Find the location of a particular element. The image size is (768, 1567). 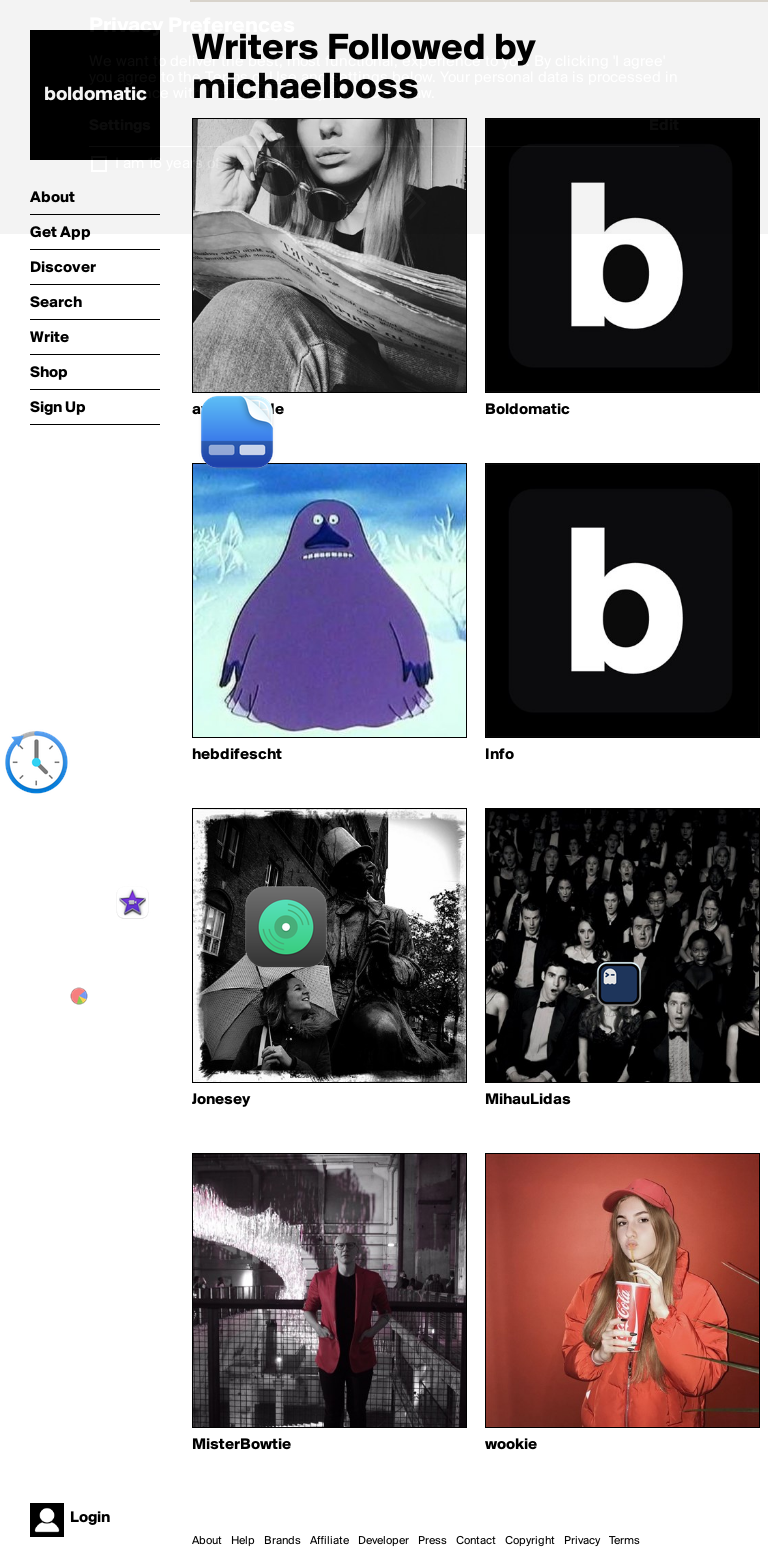

open iMovie to edit videos is located at coordinates (132, 902).